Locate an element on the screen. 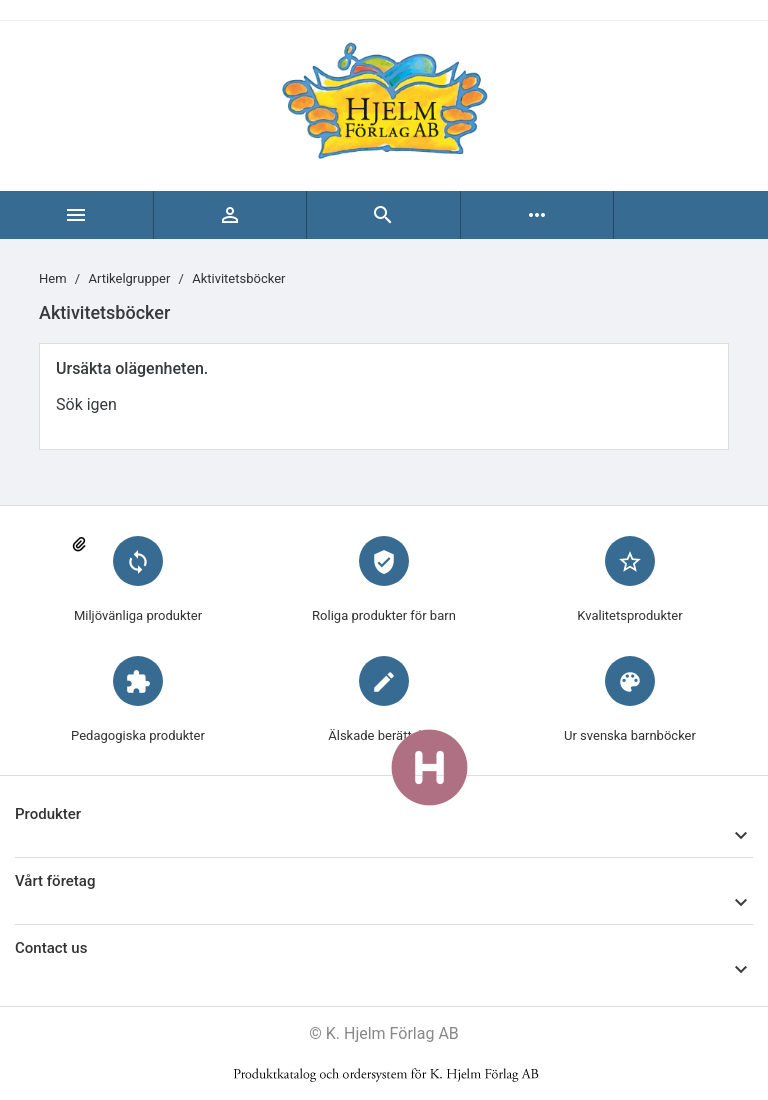 The width and height of the screenshot is (768, 1100). attach a file to your message is located at coordinates (79, 544).